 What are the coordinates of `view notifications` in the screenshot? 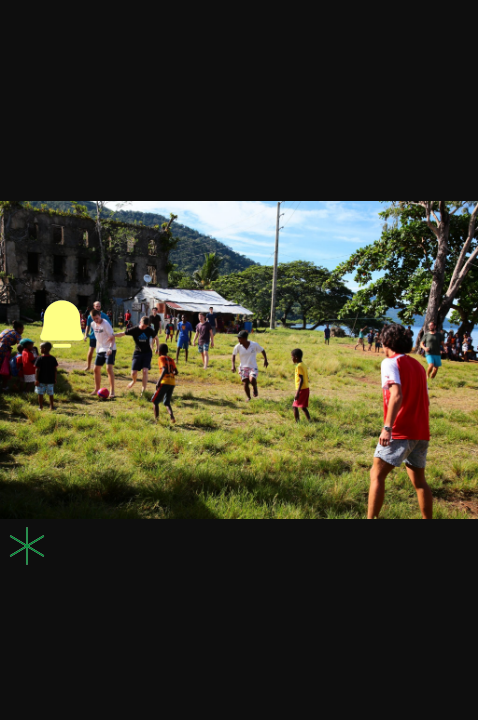 It's located at (62, 324).